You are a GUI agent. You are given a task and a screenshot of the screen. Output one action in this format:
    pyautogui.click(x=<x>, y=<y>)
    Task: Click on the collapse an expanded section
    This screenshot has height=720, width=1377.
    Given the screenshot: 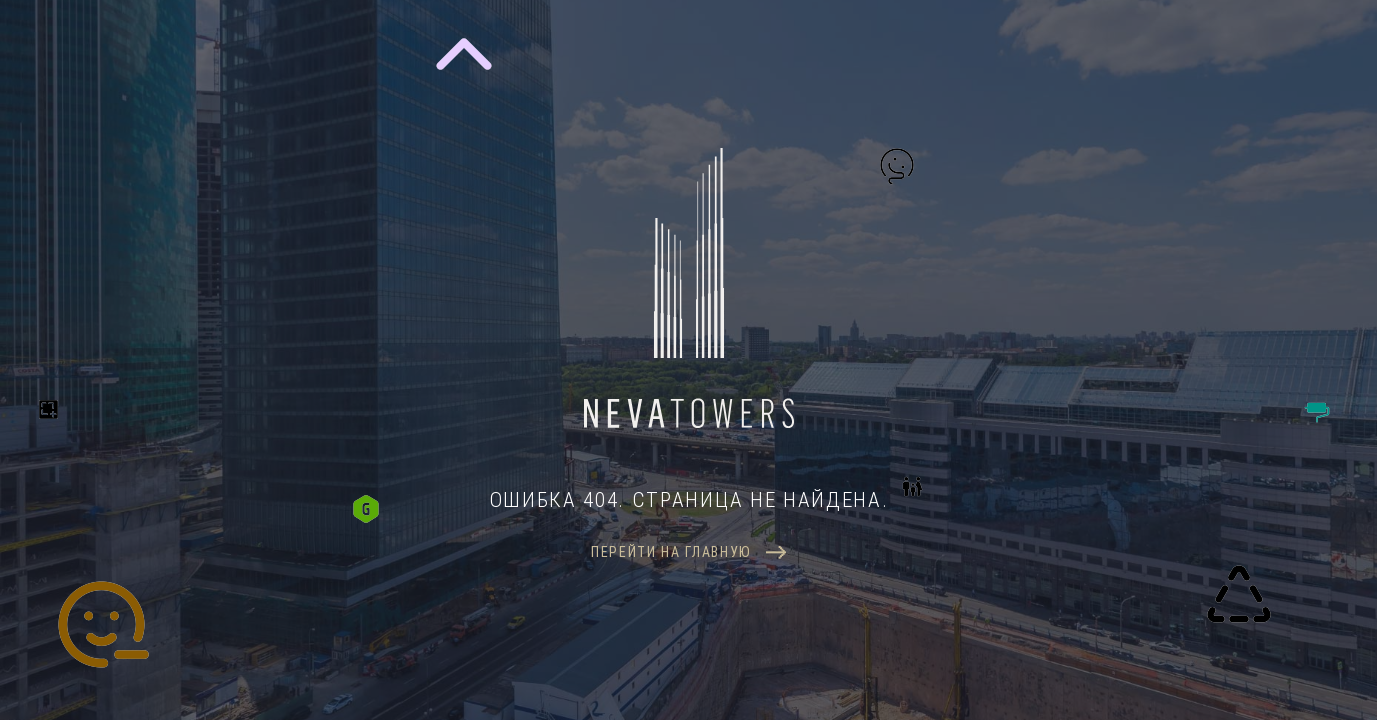 What is the action you would take?
    pyautogui.click(x=464, y=54)
    